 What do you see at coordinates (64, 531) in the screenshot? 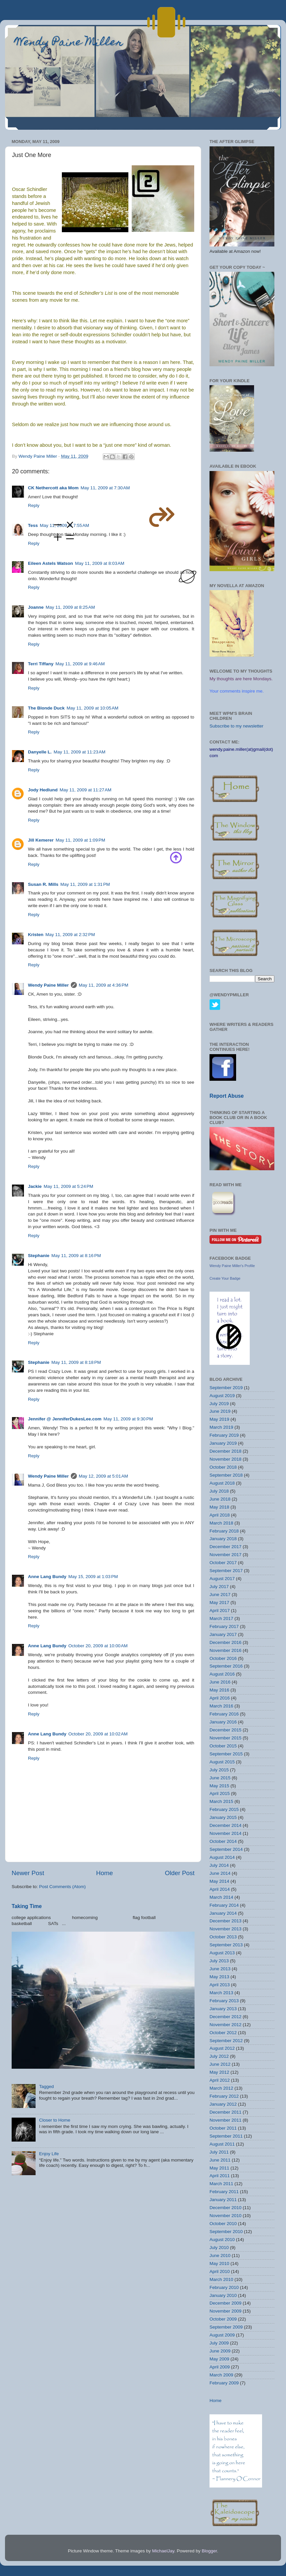
I see `access calculator or math functions` at bounding box center [64, 531].